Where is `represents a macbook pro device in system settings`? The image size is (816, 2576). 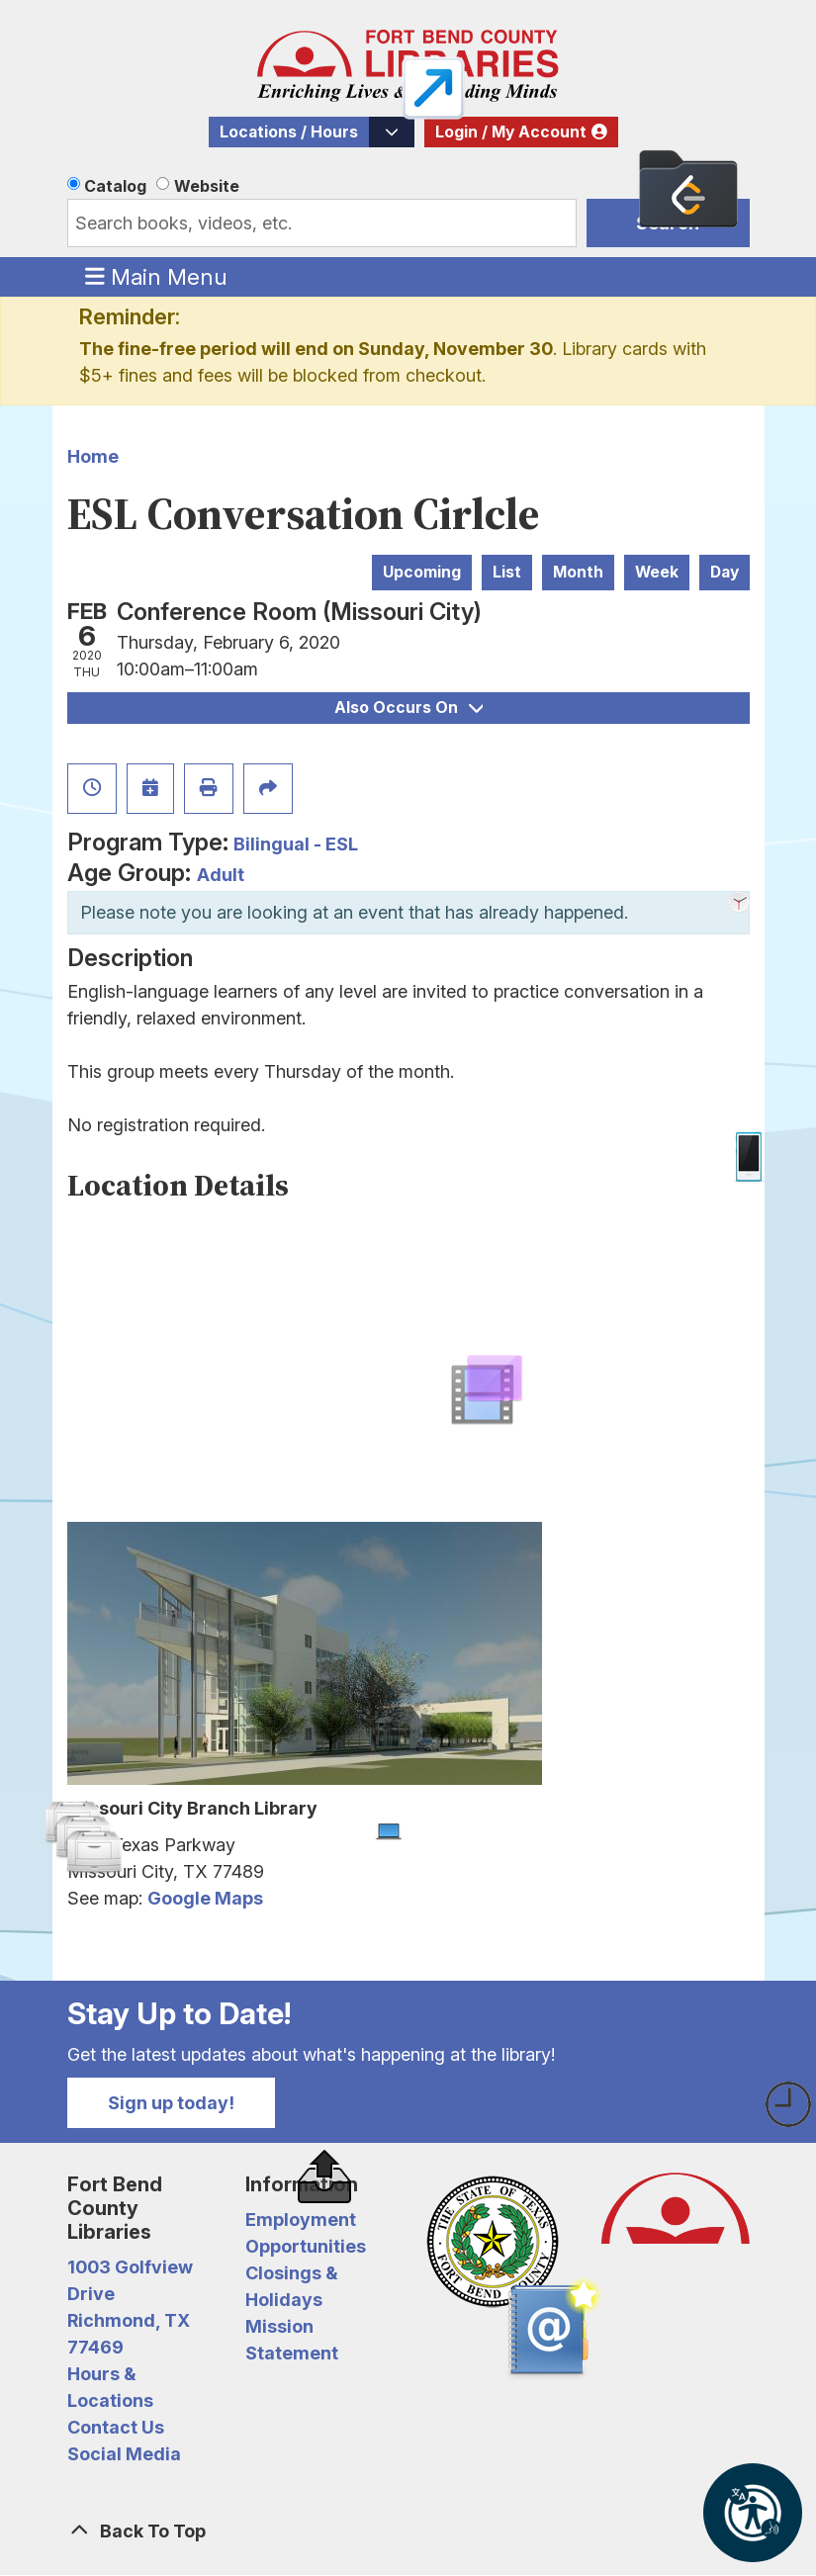
represents a macbook pro device in system settings is located at coordinates (389, 1829).